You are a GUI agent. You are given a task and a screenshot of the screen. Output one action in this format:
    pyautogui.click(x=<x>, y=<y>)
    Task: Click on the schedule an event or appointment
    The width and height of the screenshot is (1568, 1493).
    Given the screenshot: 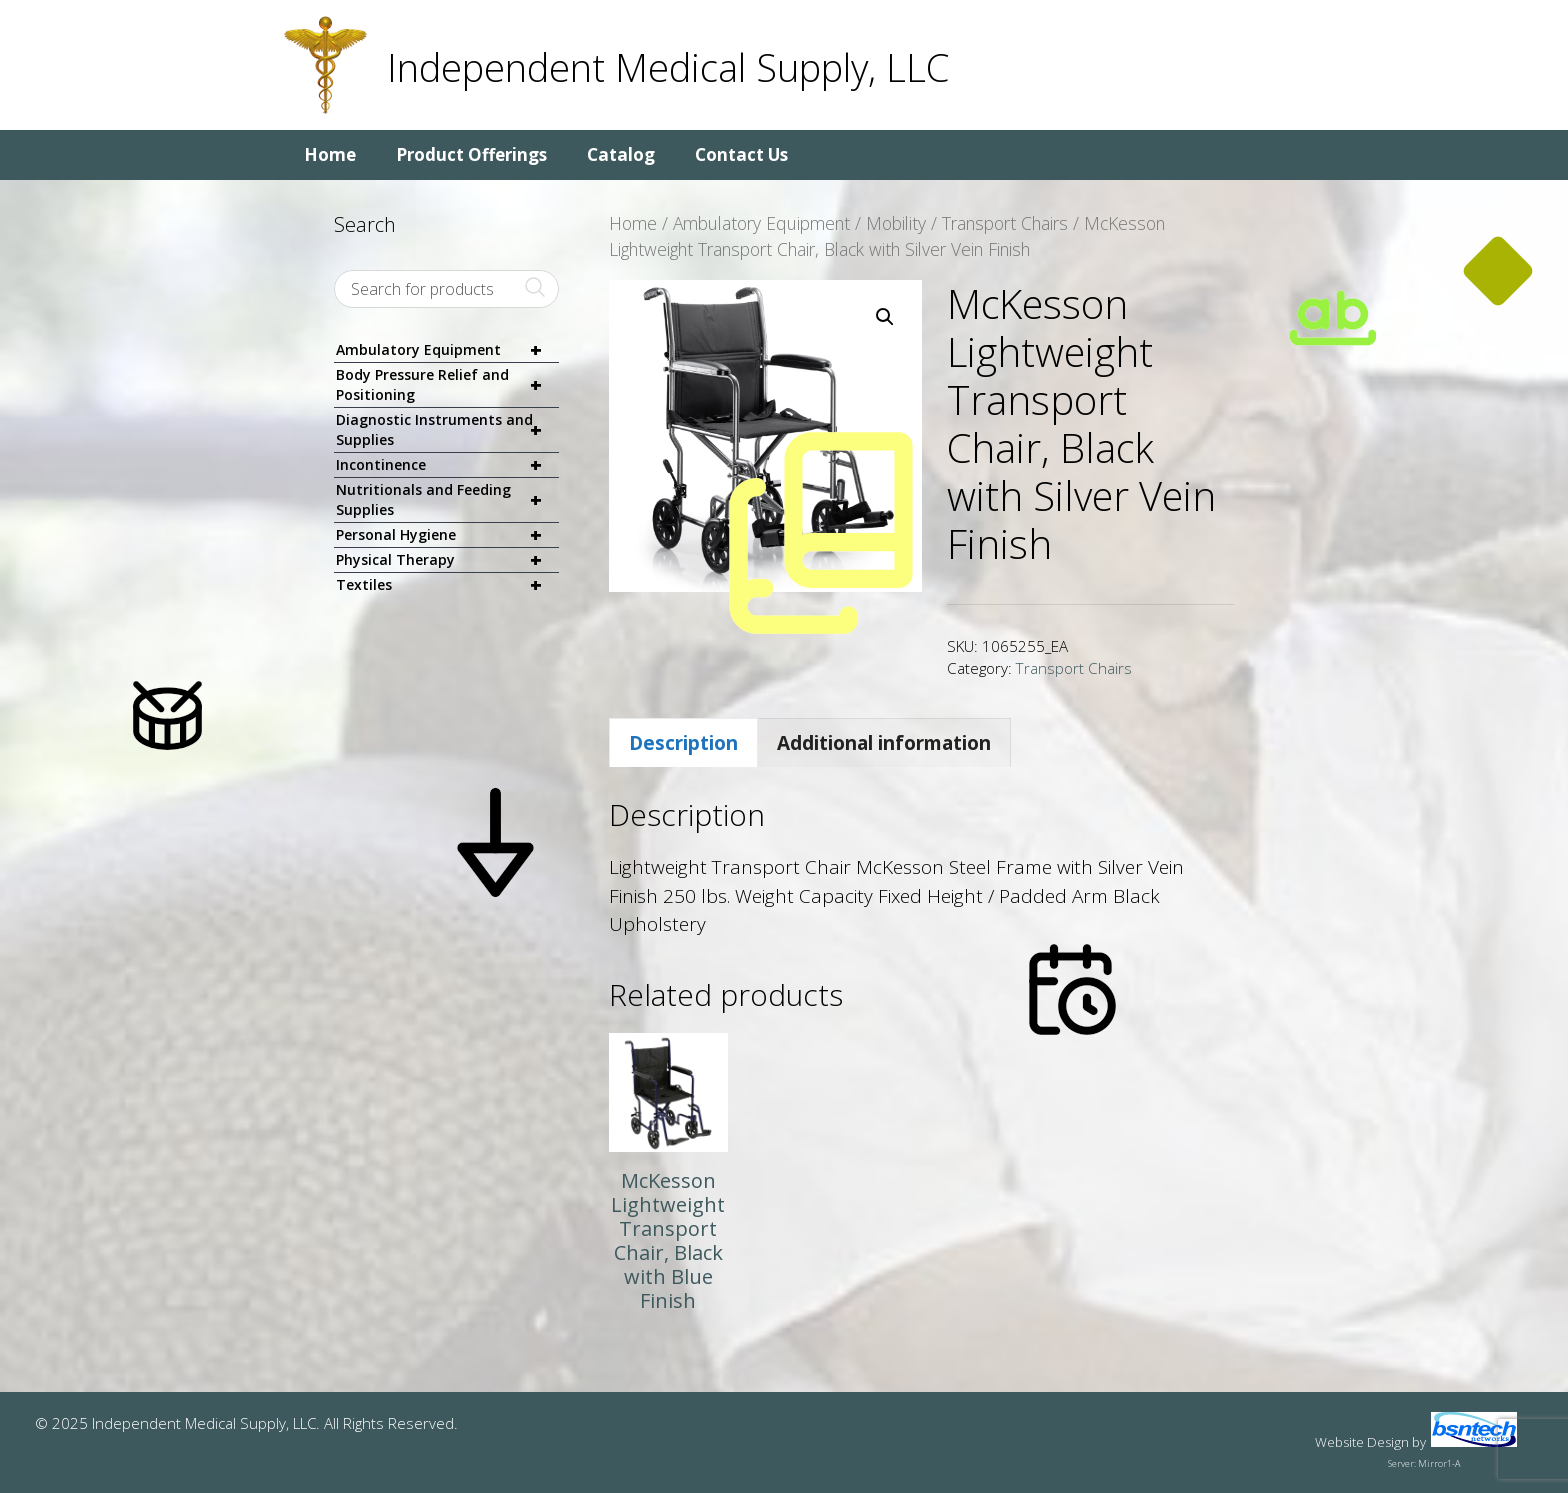 What is the action you would take?
    pyautogui.click(x=1070, y=989)
    